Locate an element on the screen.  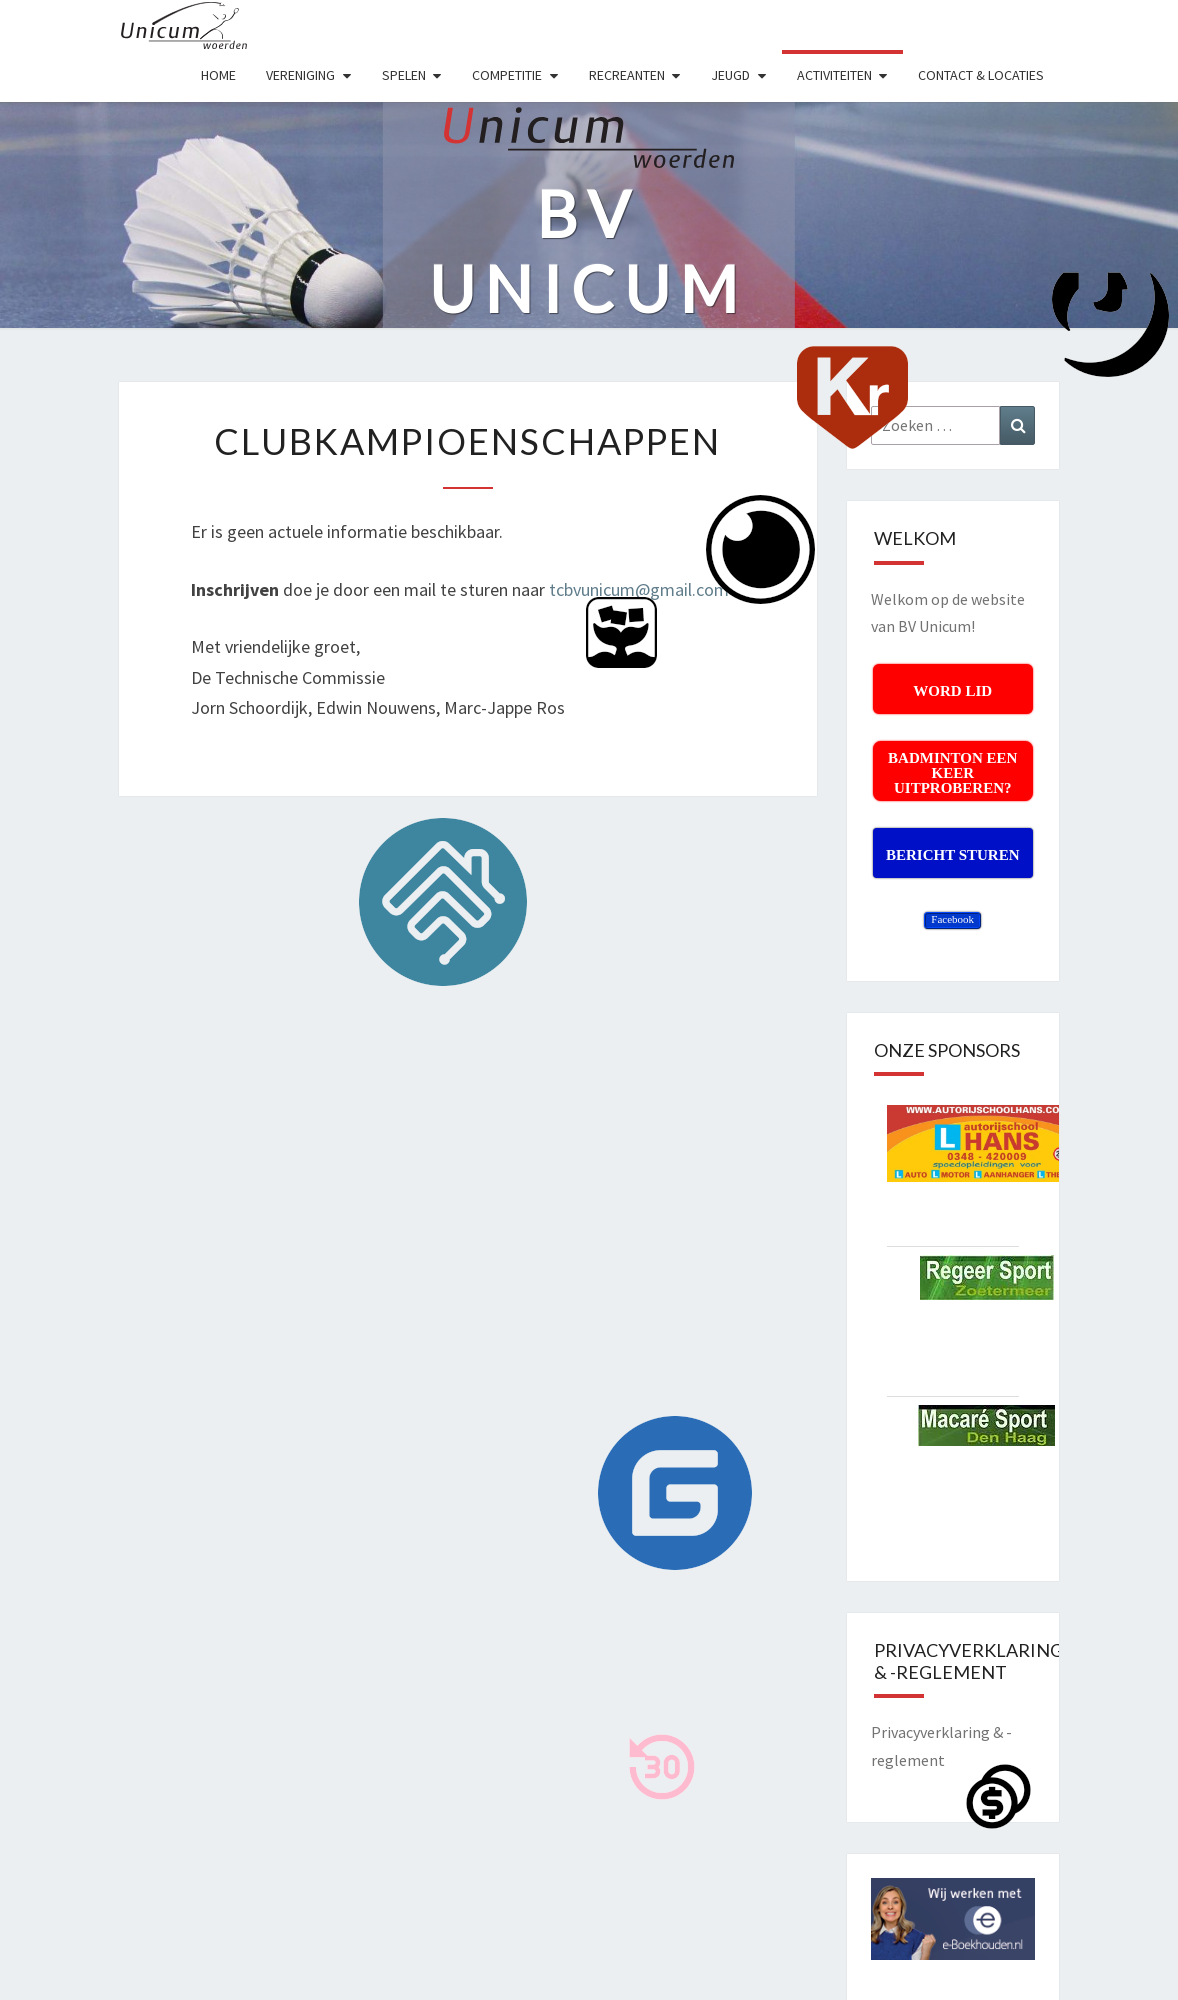
open insomnia api client is located at coordinates (760, 549).